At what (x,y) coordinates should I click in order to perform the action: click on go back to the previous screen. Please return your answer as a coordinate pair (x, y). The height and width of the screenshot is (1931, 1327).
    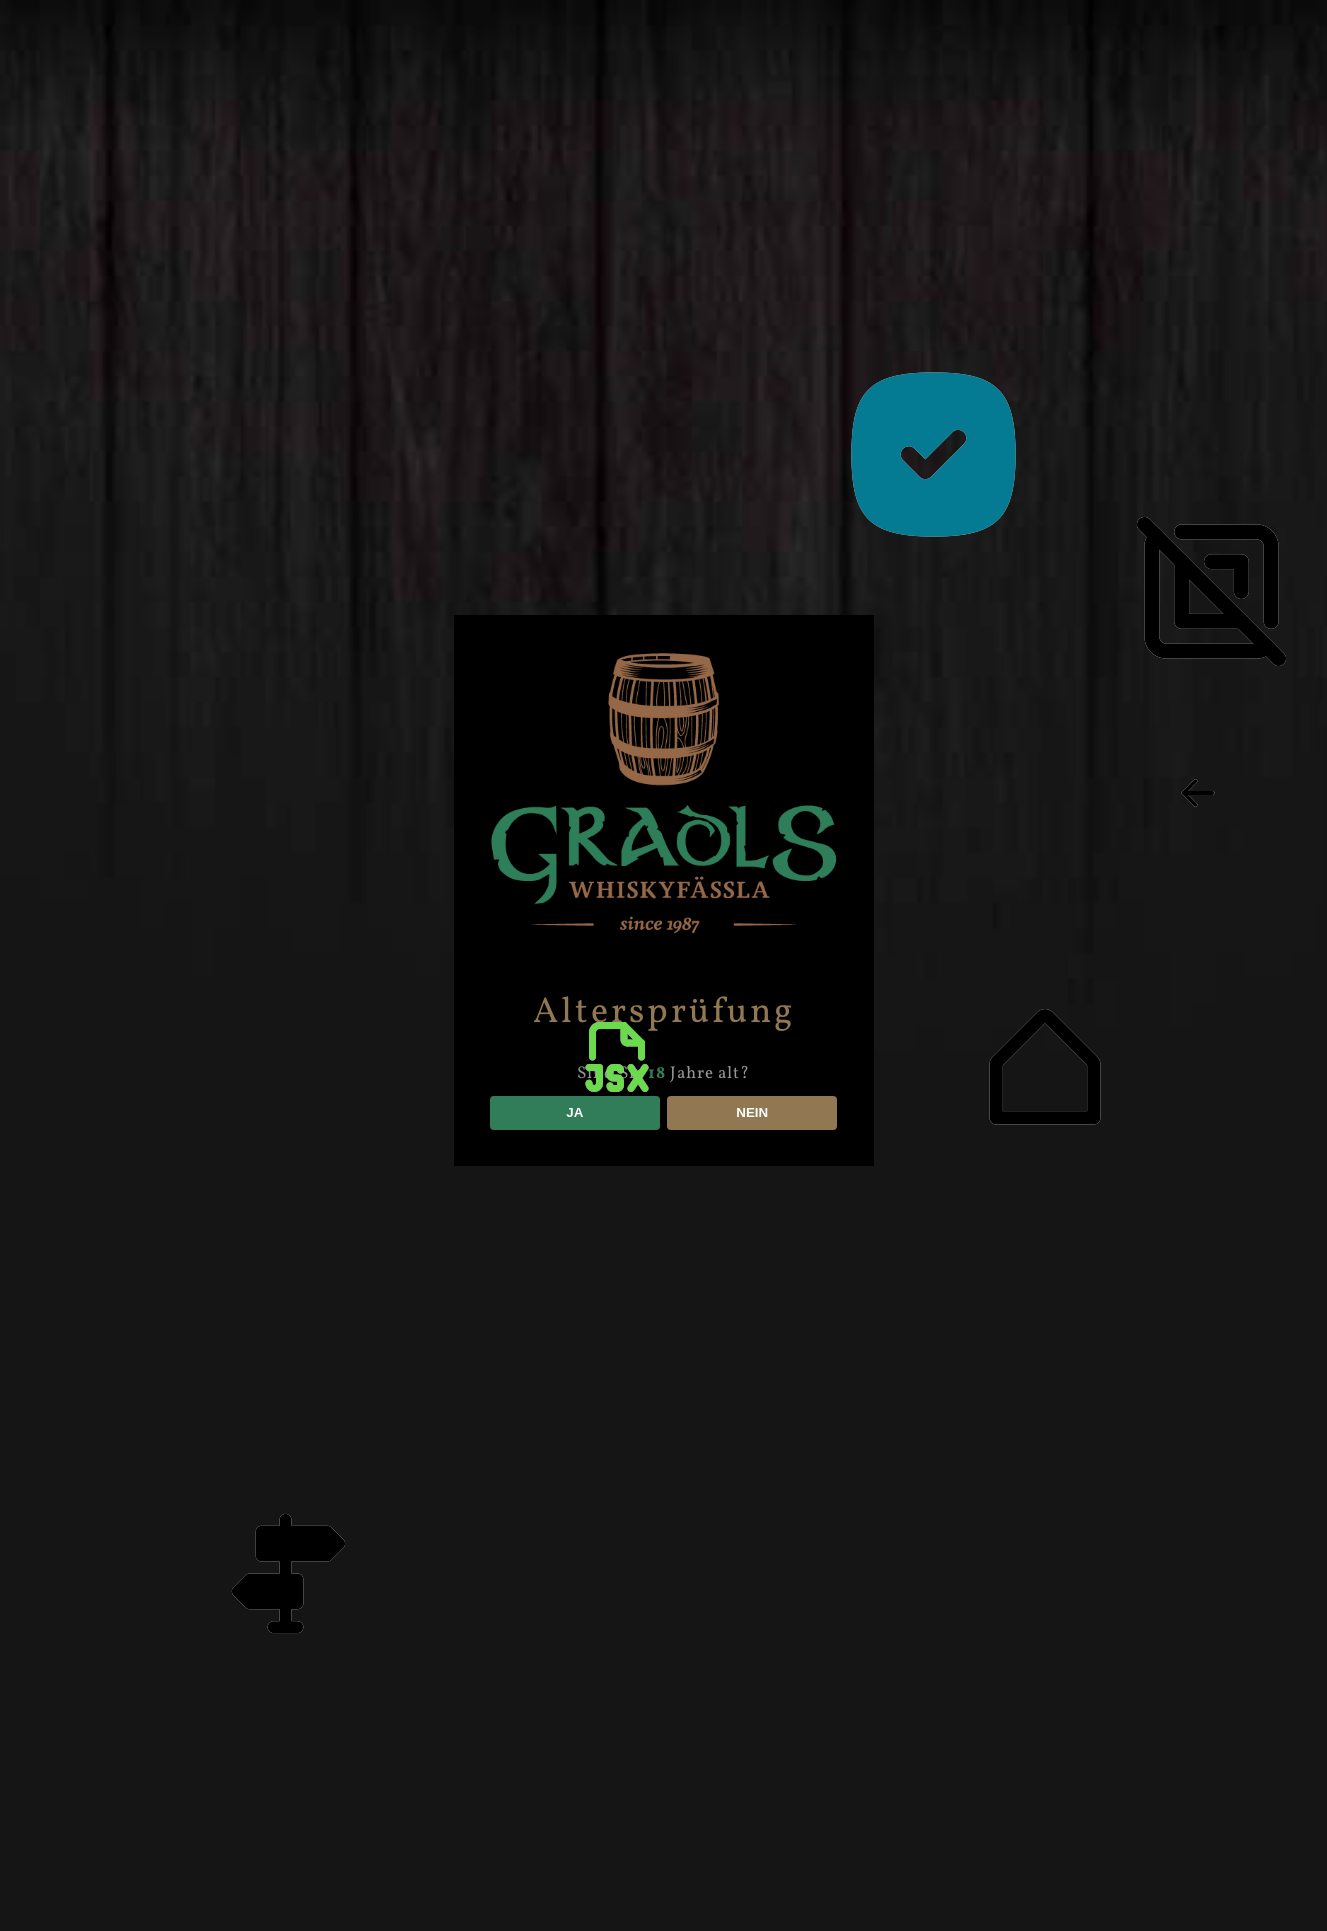
    Looking at the image, I should click on (1198, 793).